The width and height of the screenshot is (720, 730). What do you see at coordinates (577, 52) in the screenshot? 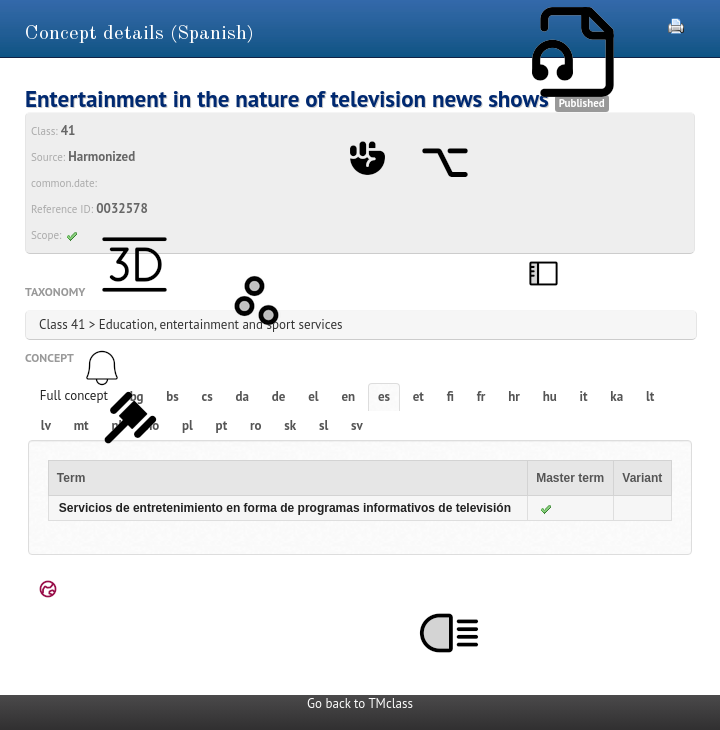
I see `open an audio file` at bounding box center [577, 52].